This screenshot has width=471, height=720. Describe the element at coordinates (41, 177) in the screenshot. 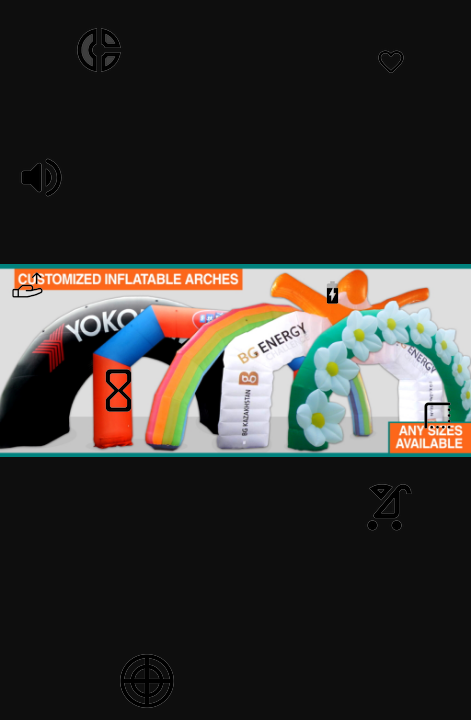

I see `increase or unmute audio volume` at that location.